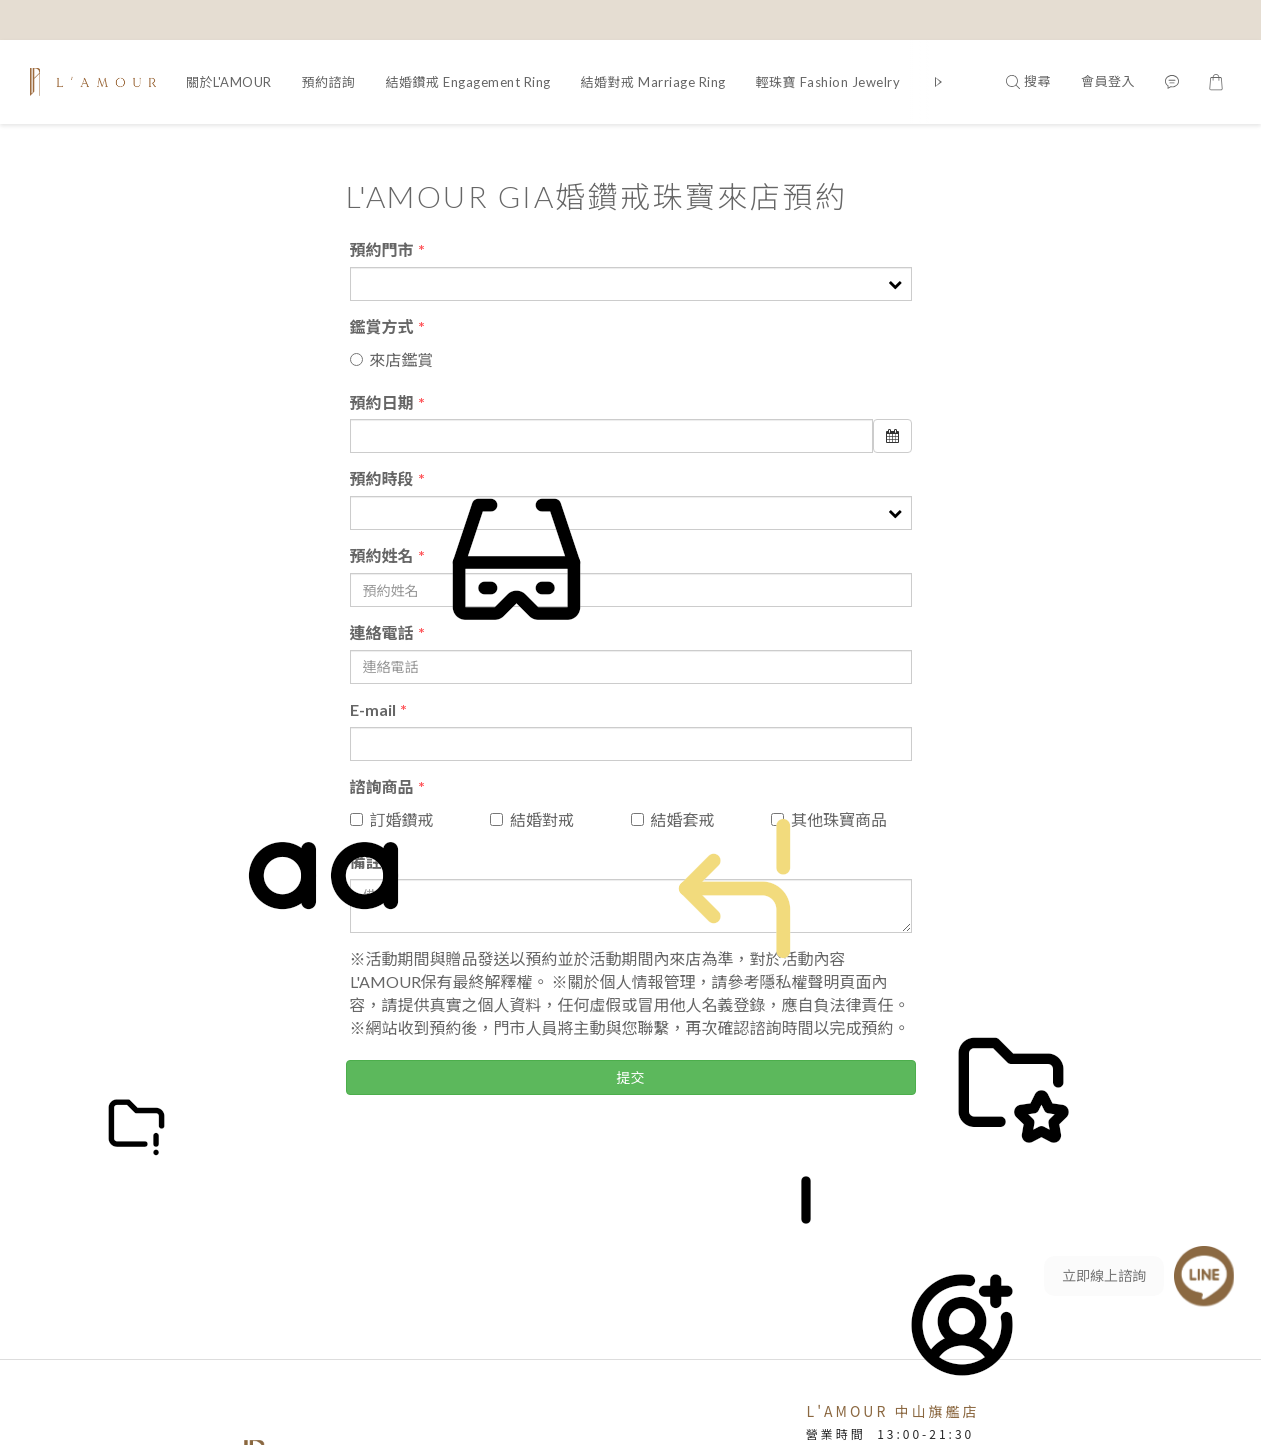 The image size is (1261, 1445). I want to click on folder contains items requiring attention, so click(136, 1124).